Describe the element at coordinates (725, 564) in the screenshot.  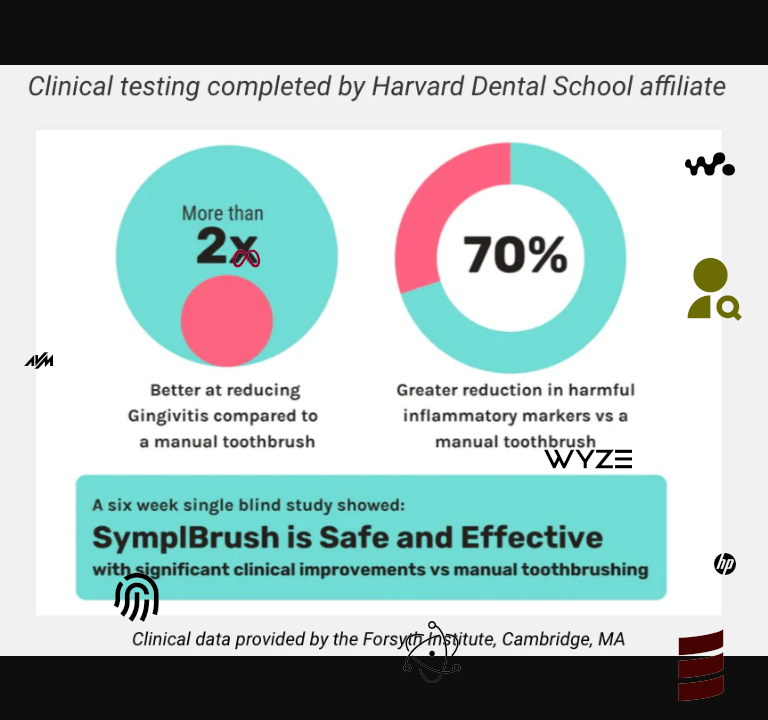
I see `HP brand logo` at that location.